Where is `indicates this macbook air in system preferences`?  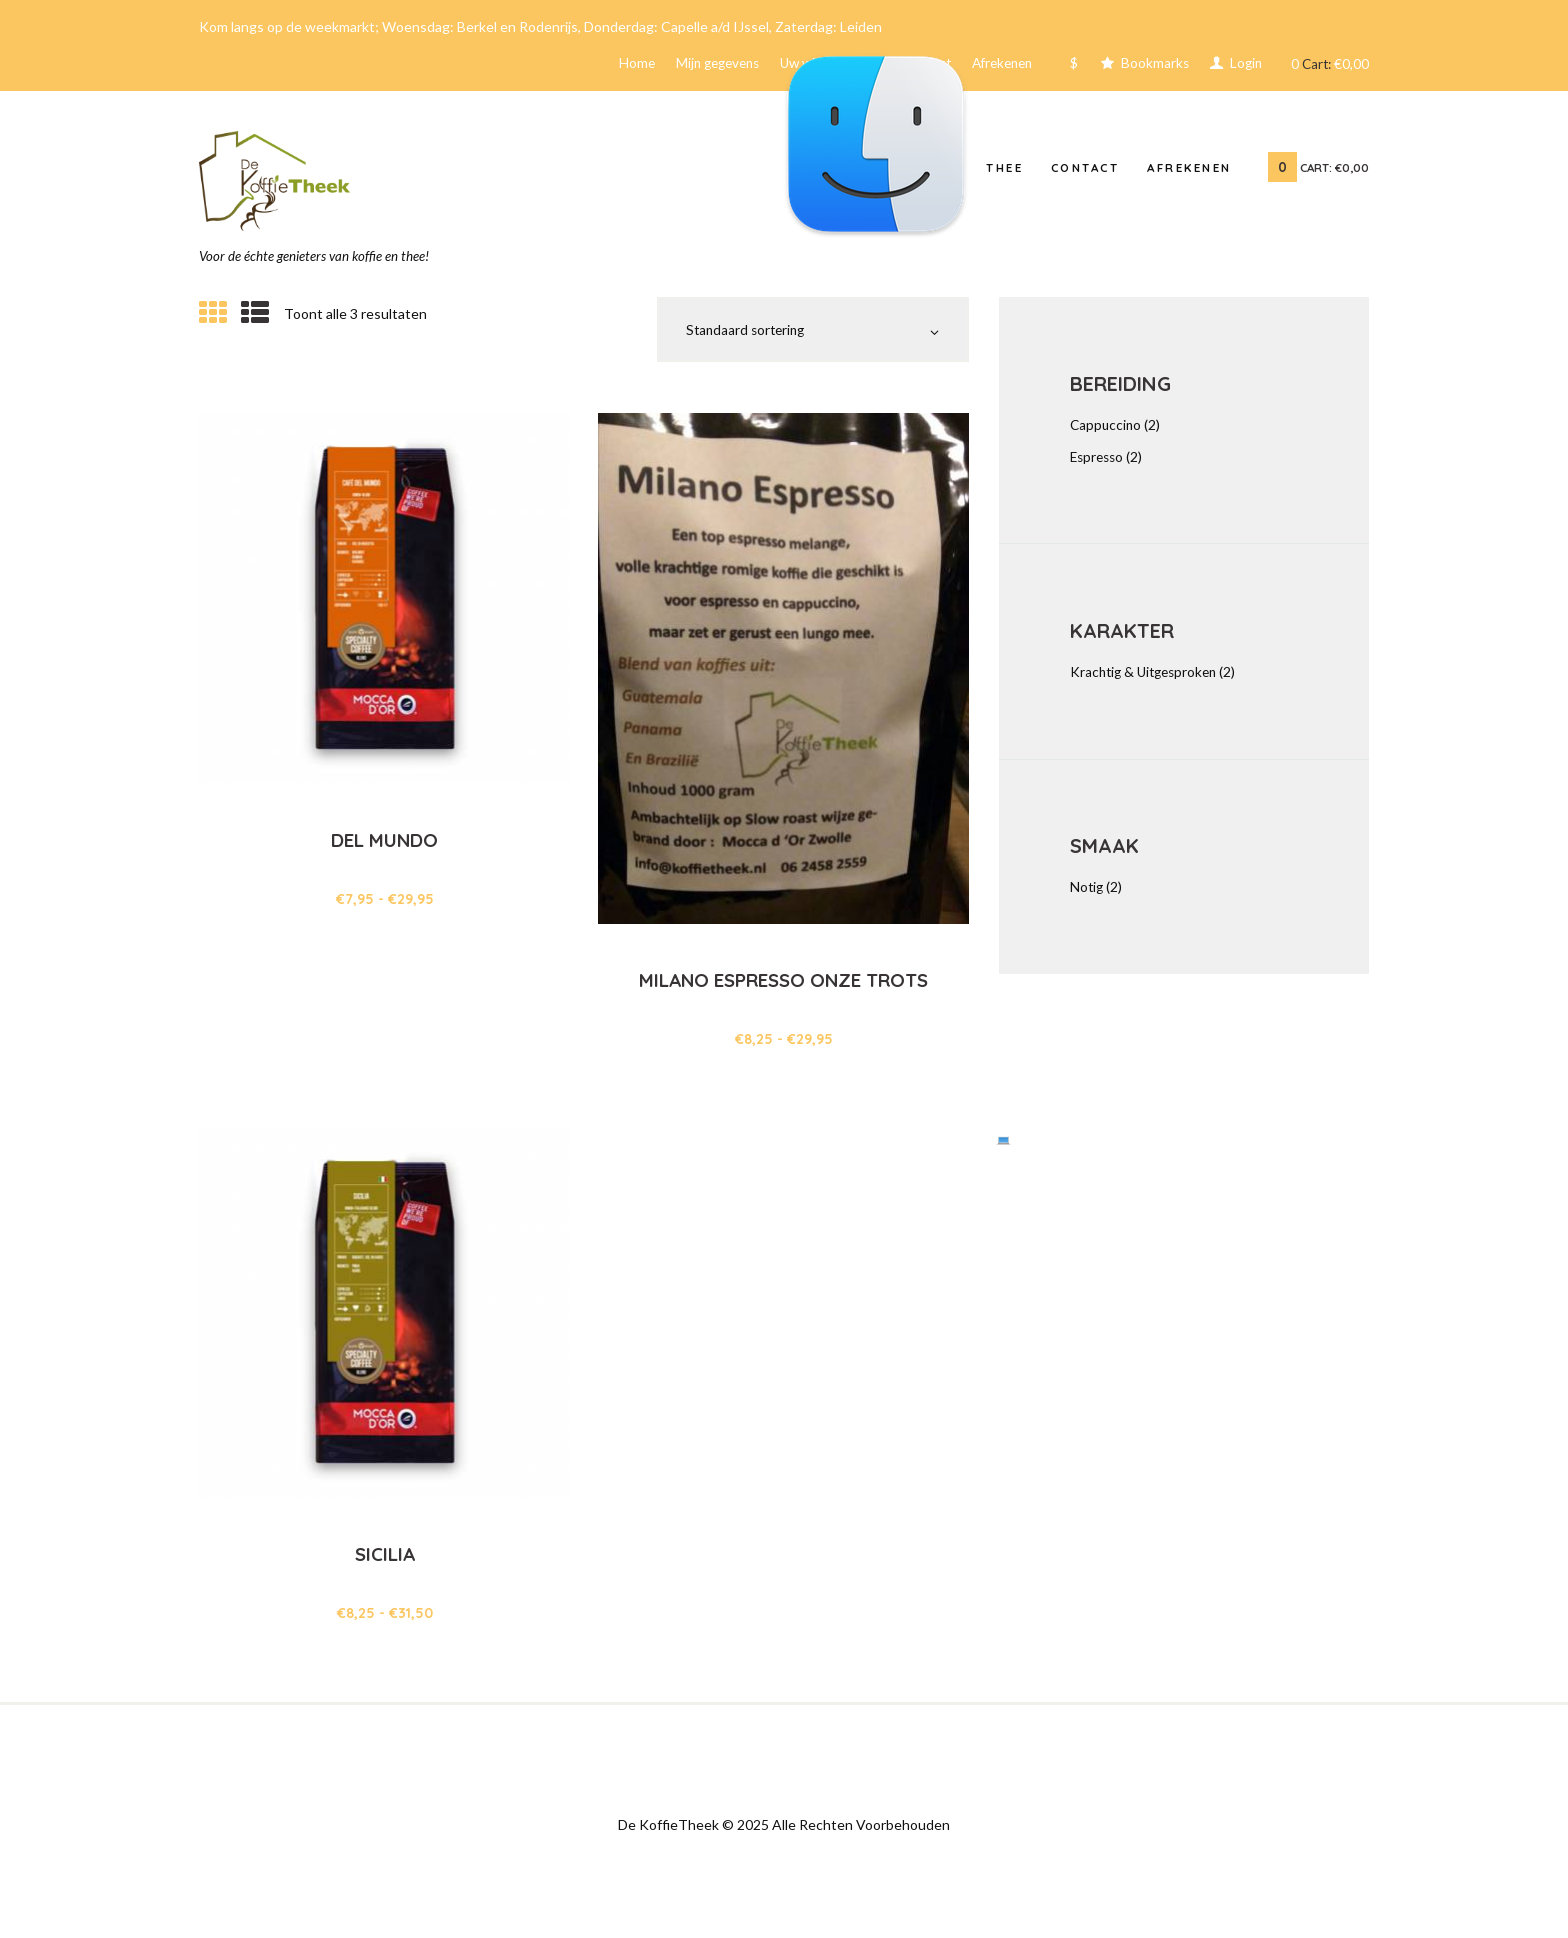
indicates this macbook air in system preferences is located at coordinates (1003, 1139).